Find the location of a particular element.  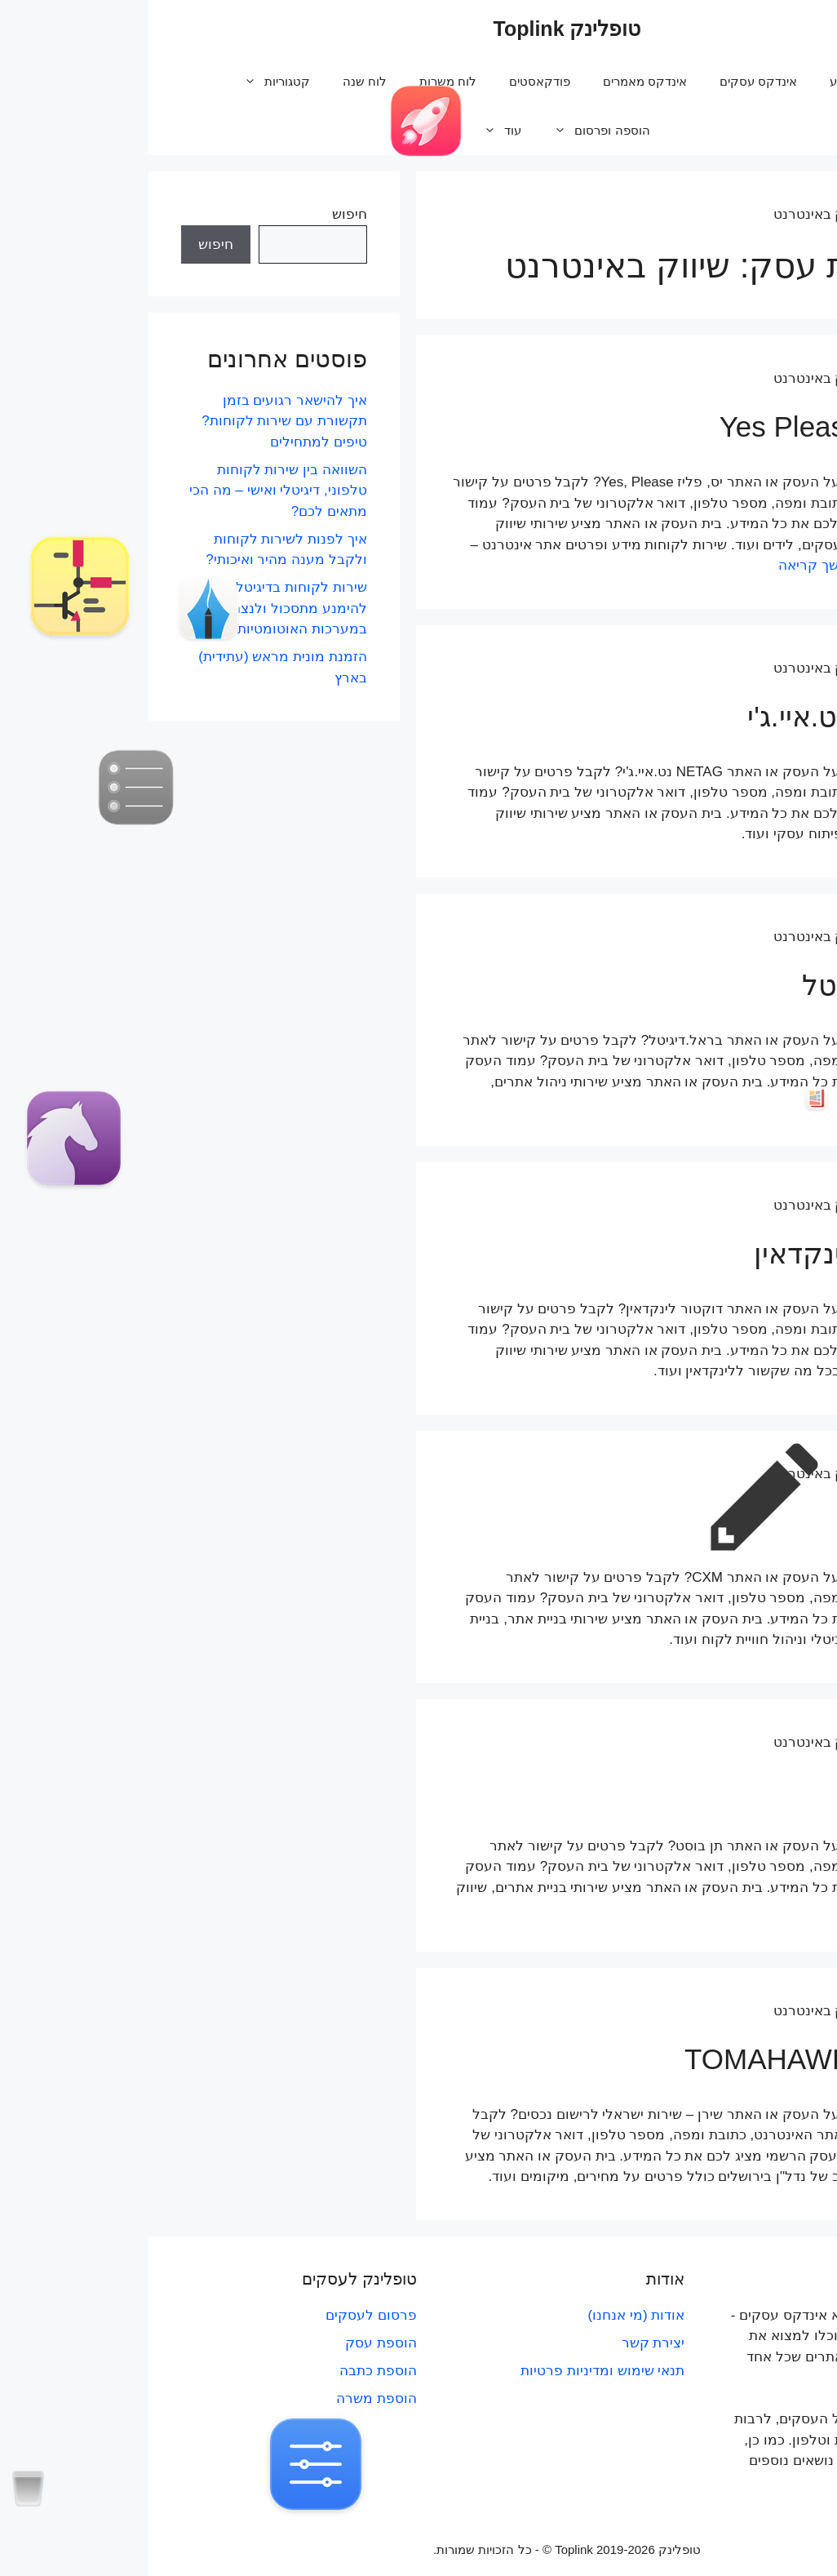

open the games app is located at coordinates (426, 121).